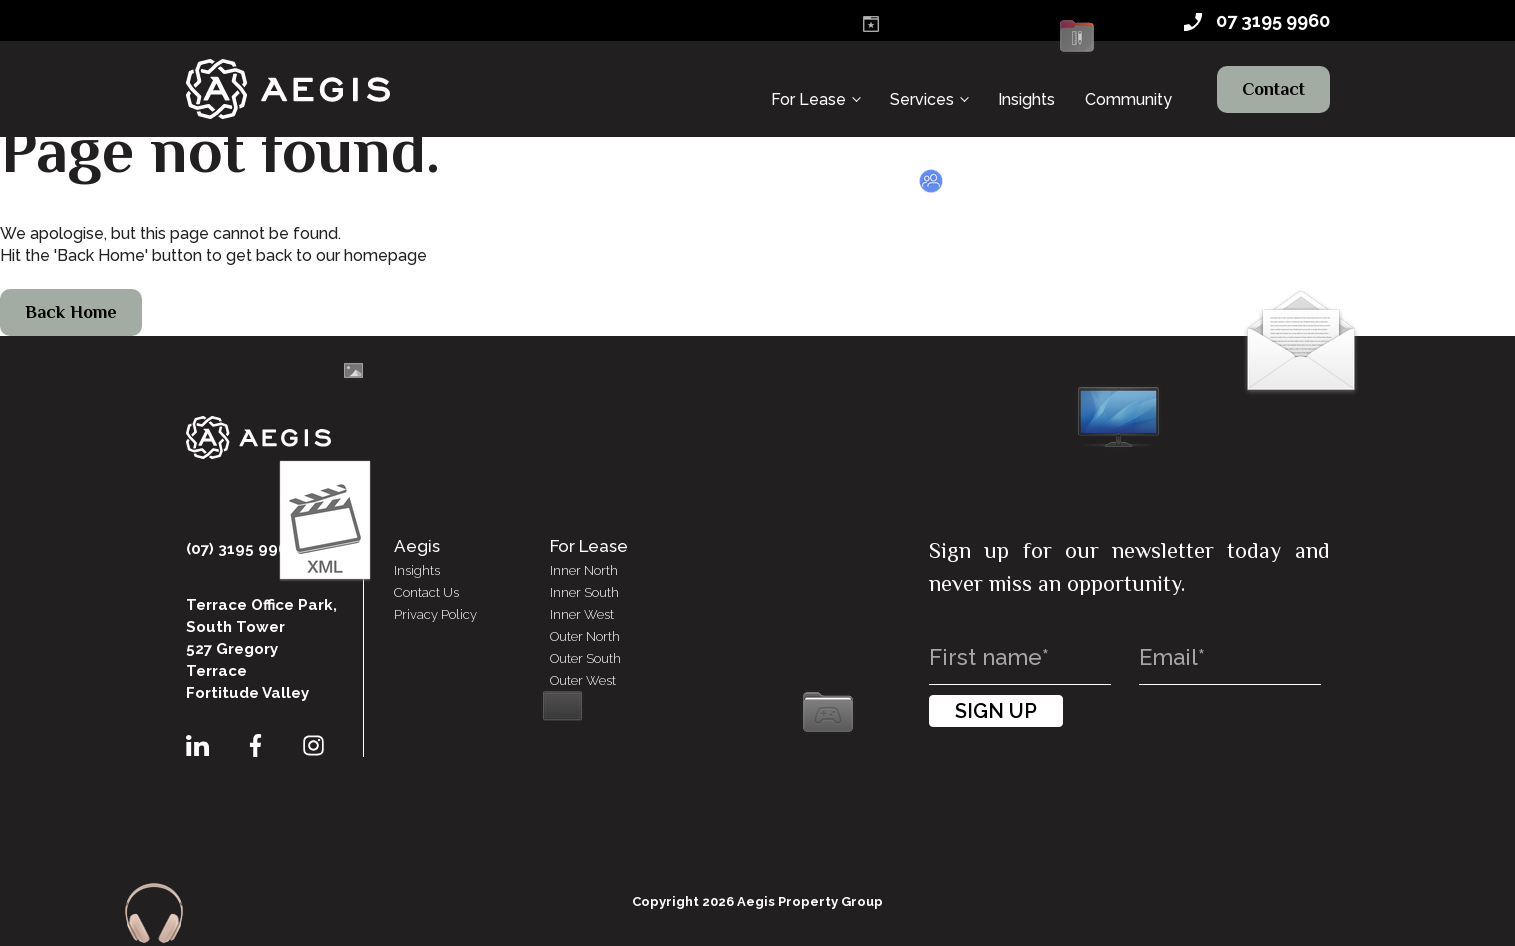 This screenshot has height=946, width=1515. I want to click on open mail or email application, so click(1301, 344).